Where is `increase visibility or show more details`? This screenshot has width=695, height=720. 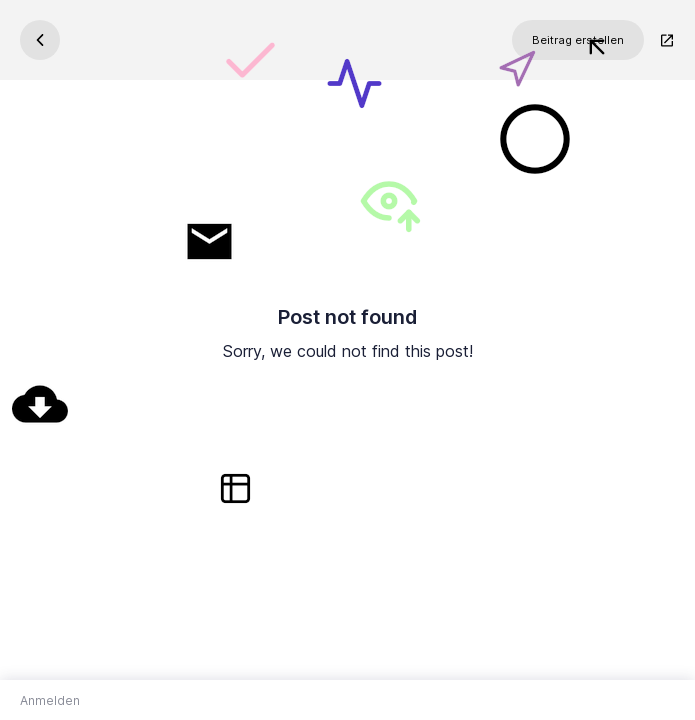
increase visibility or show more details is located at coordinates (389, 201).